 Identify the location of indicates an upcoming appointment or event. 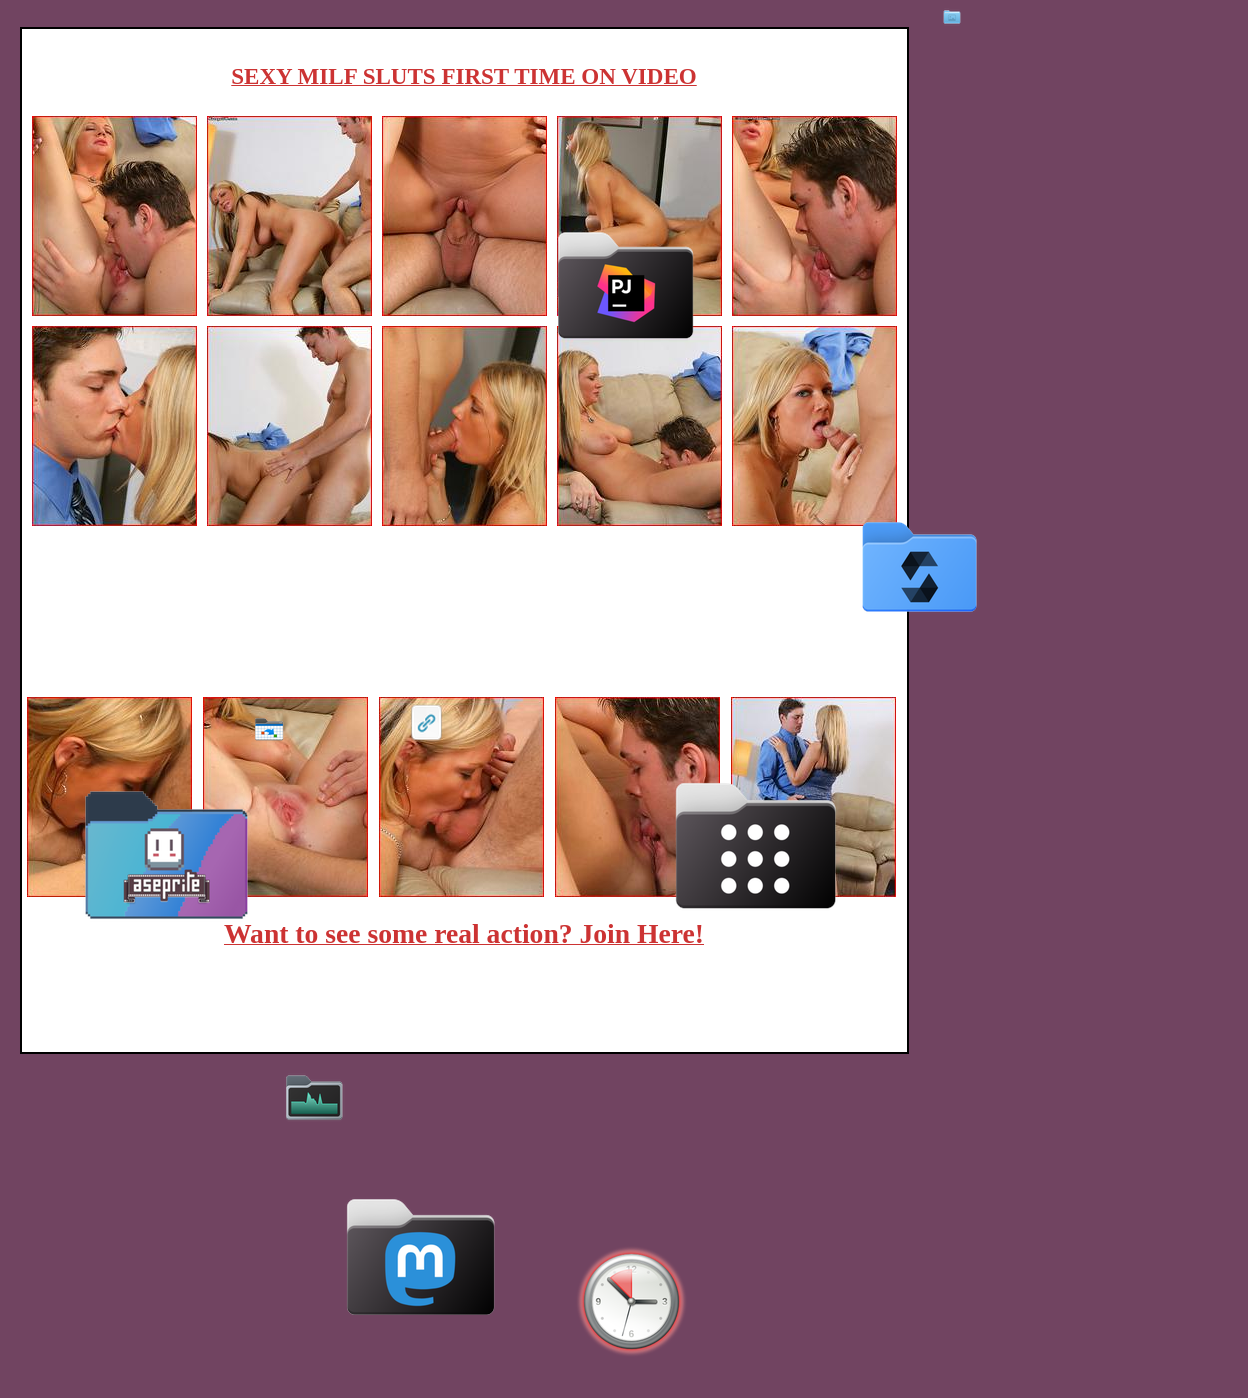
(633, 1301).